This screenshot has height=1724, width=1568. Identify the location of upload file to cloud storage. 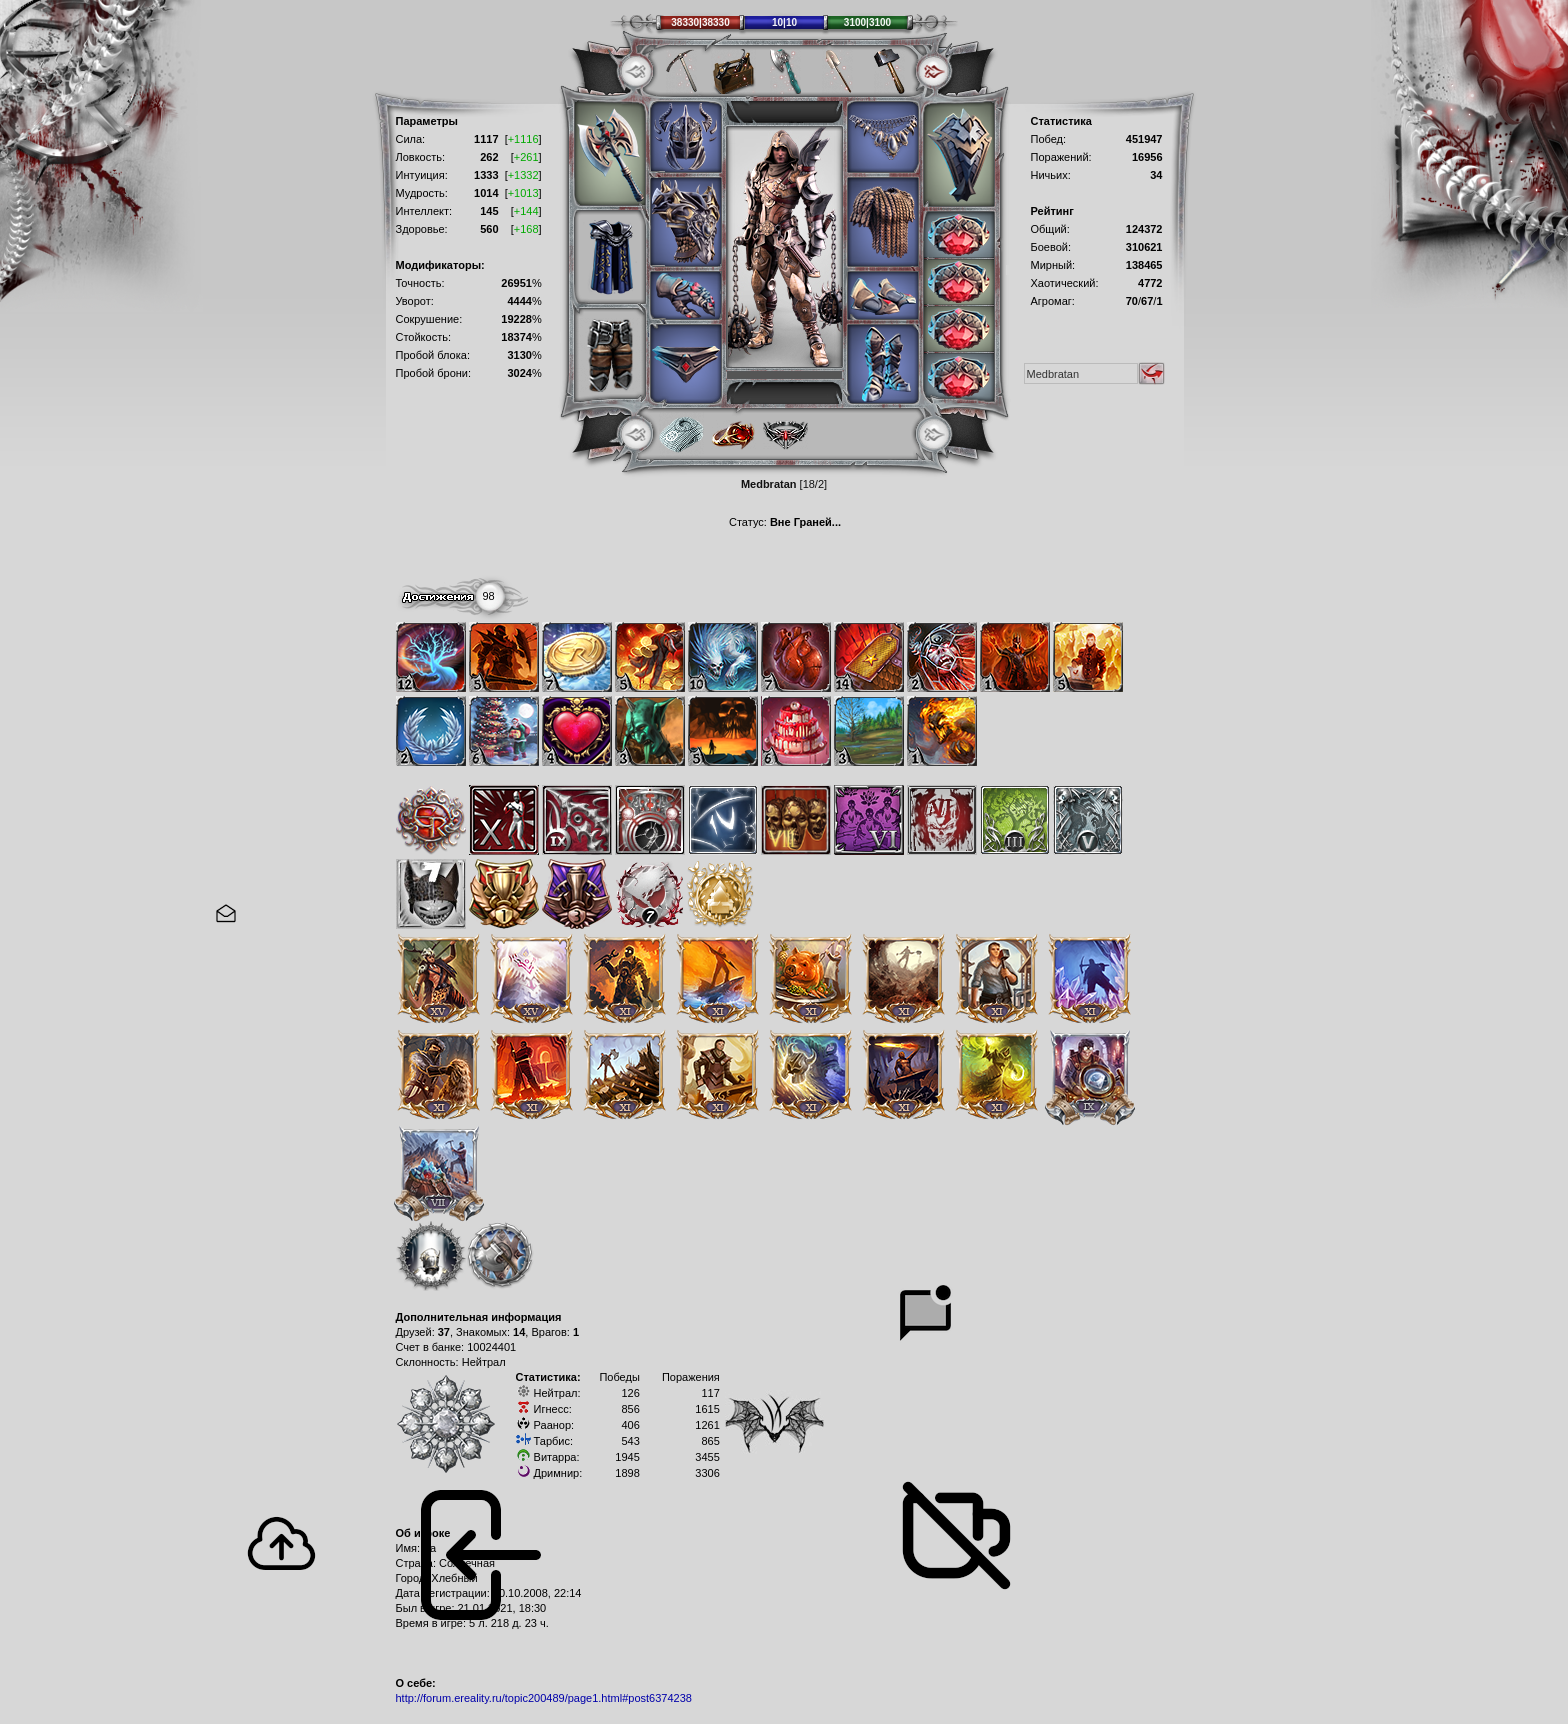
(281, 1543).